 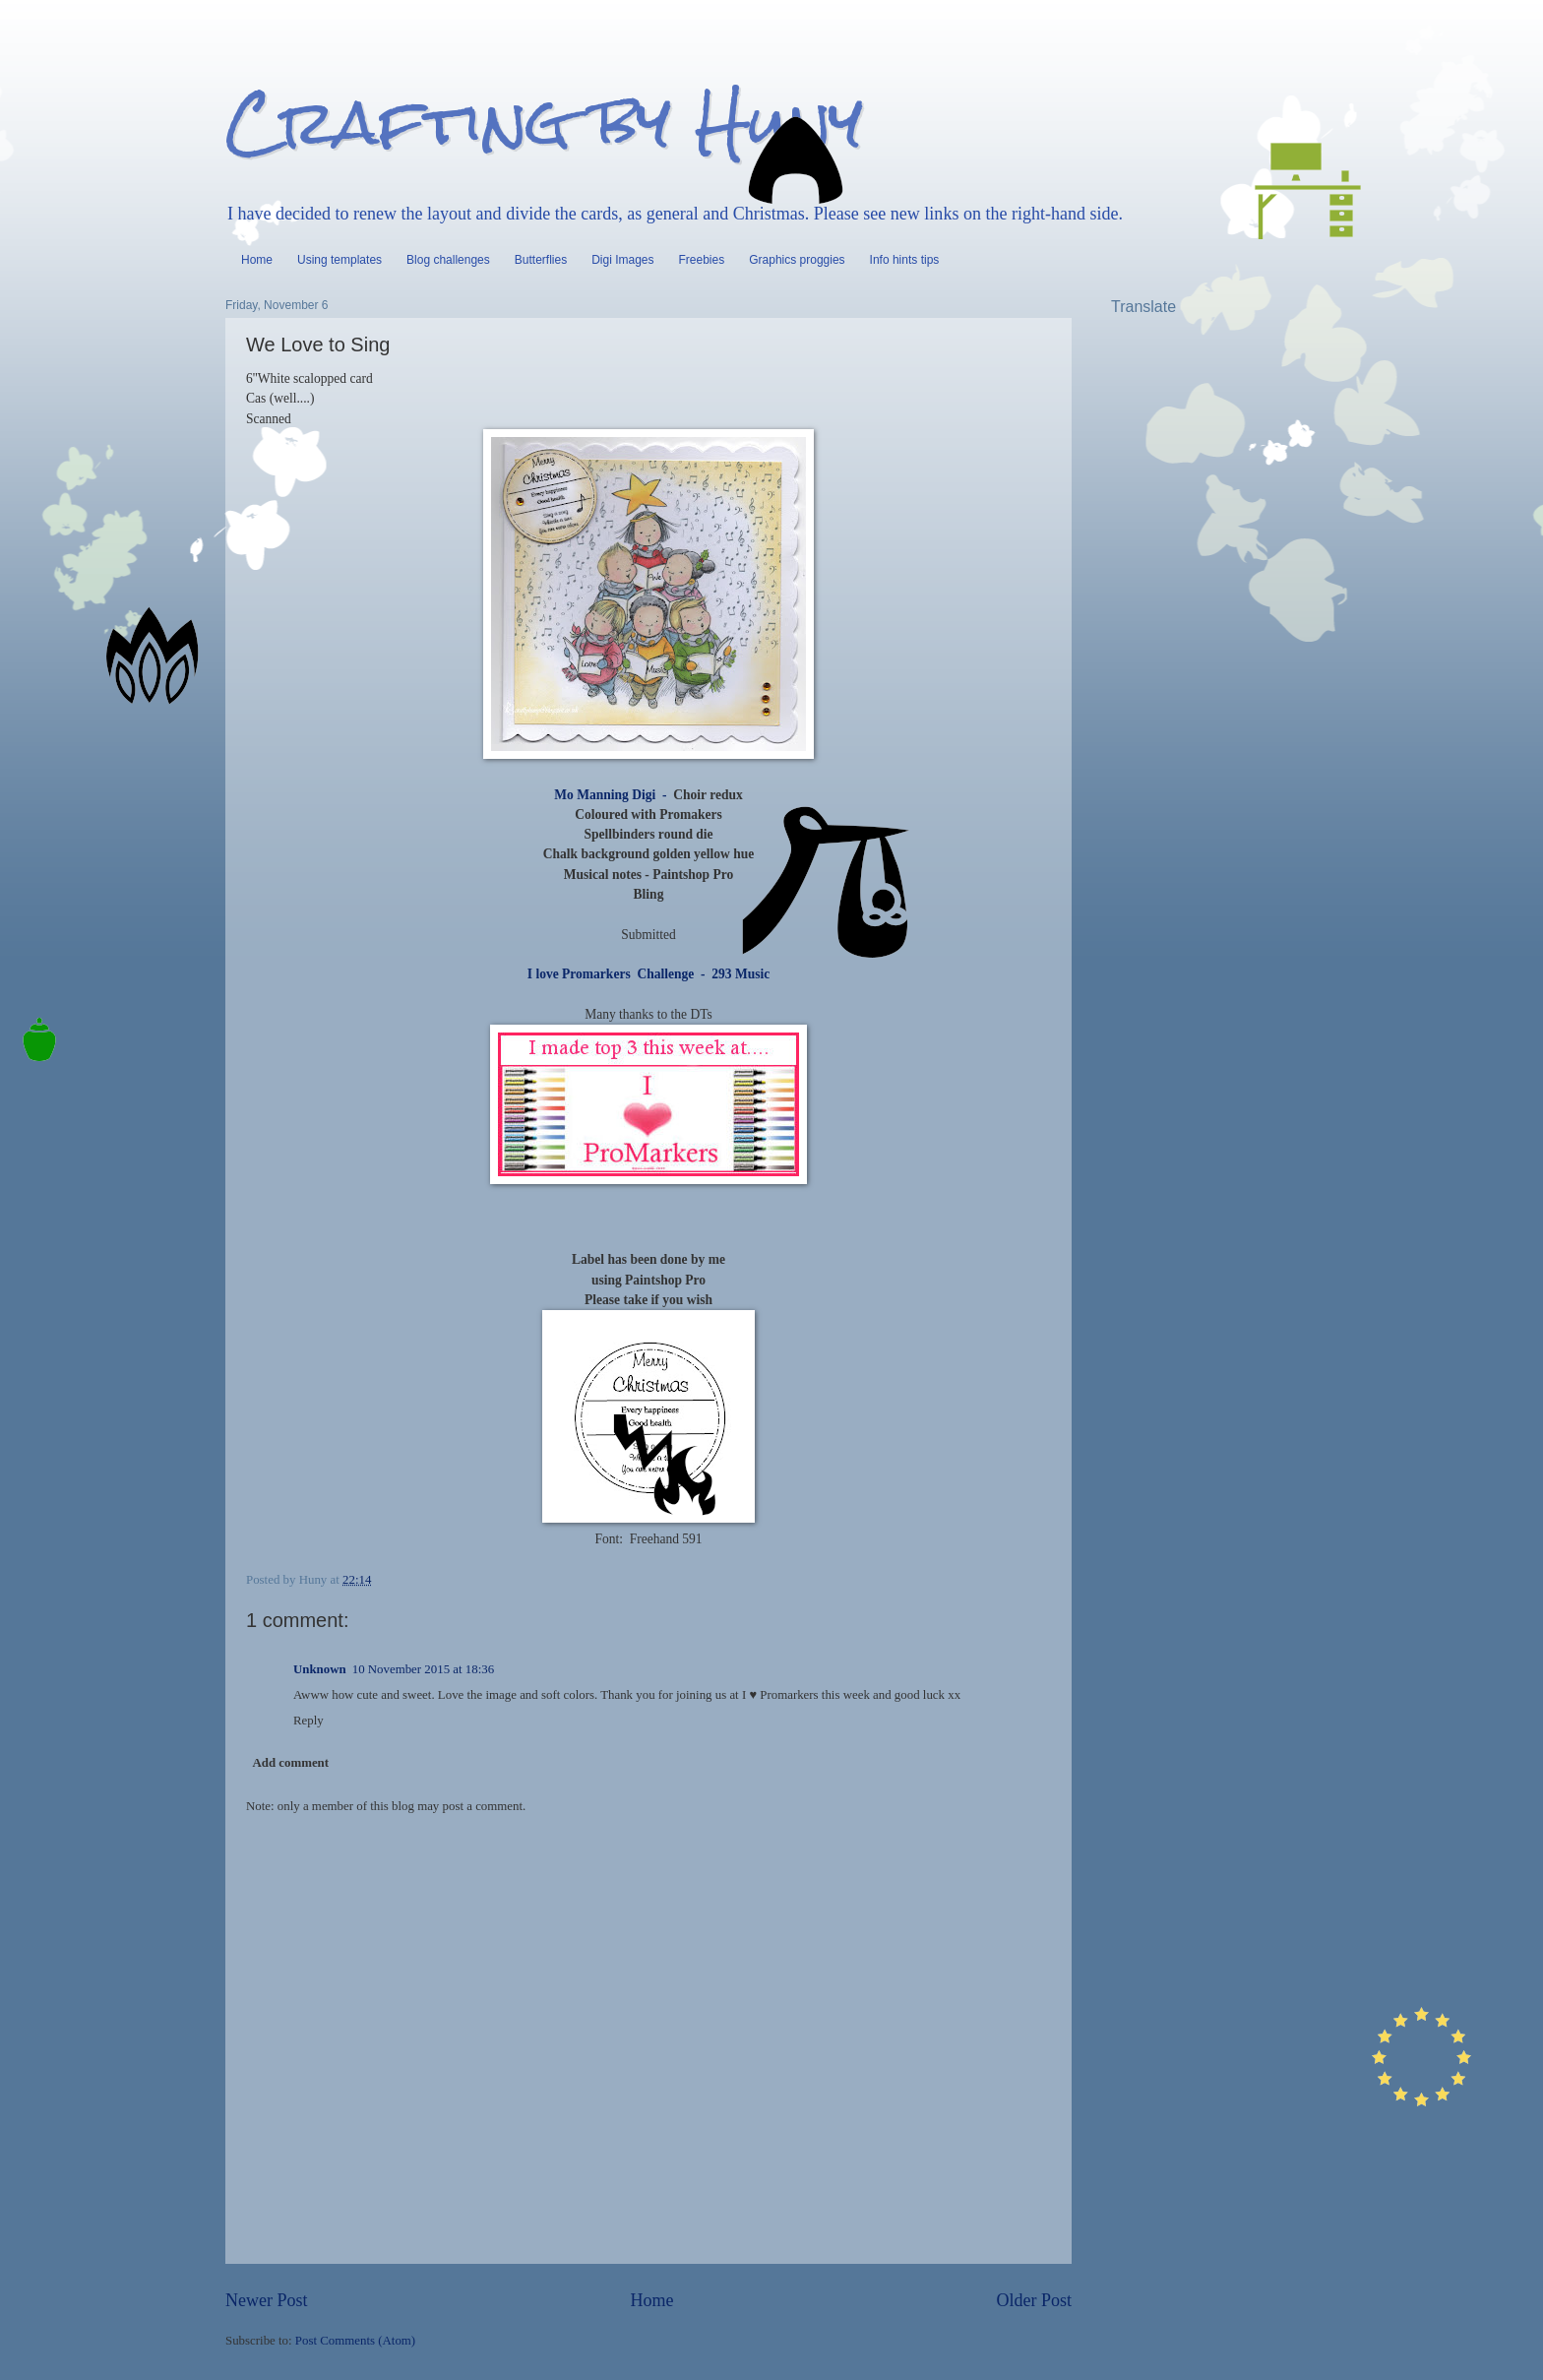 I want to click on activate lightning fire attack or spell, so click(x=664, y=1465).